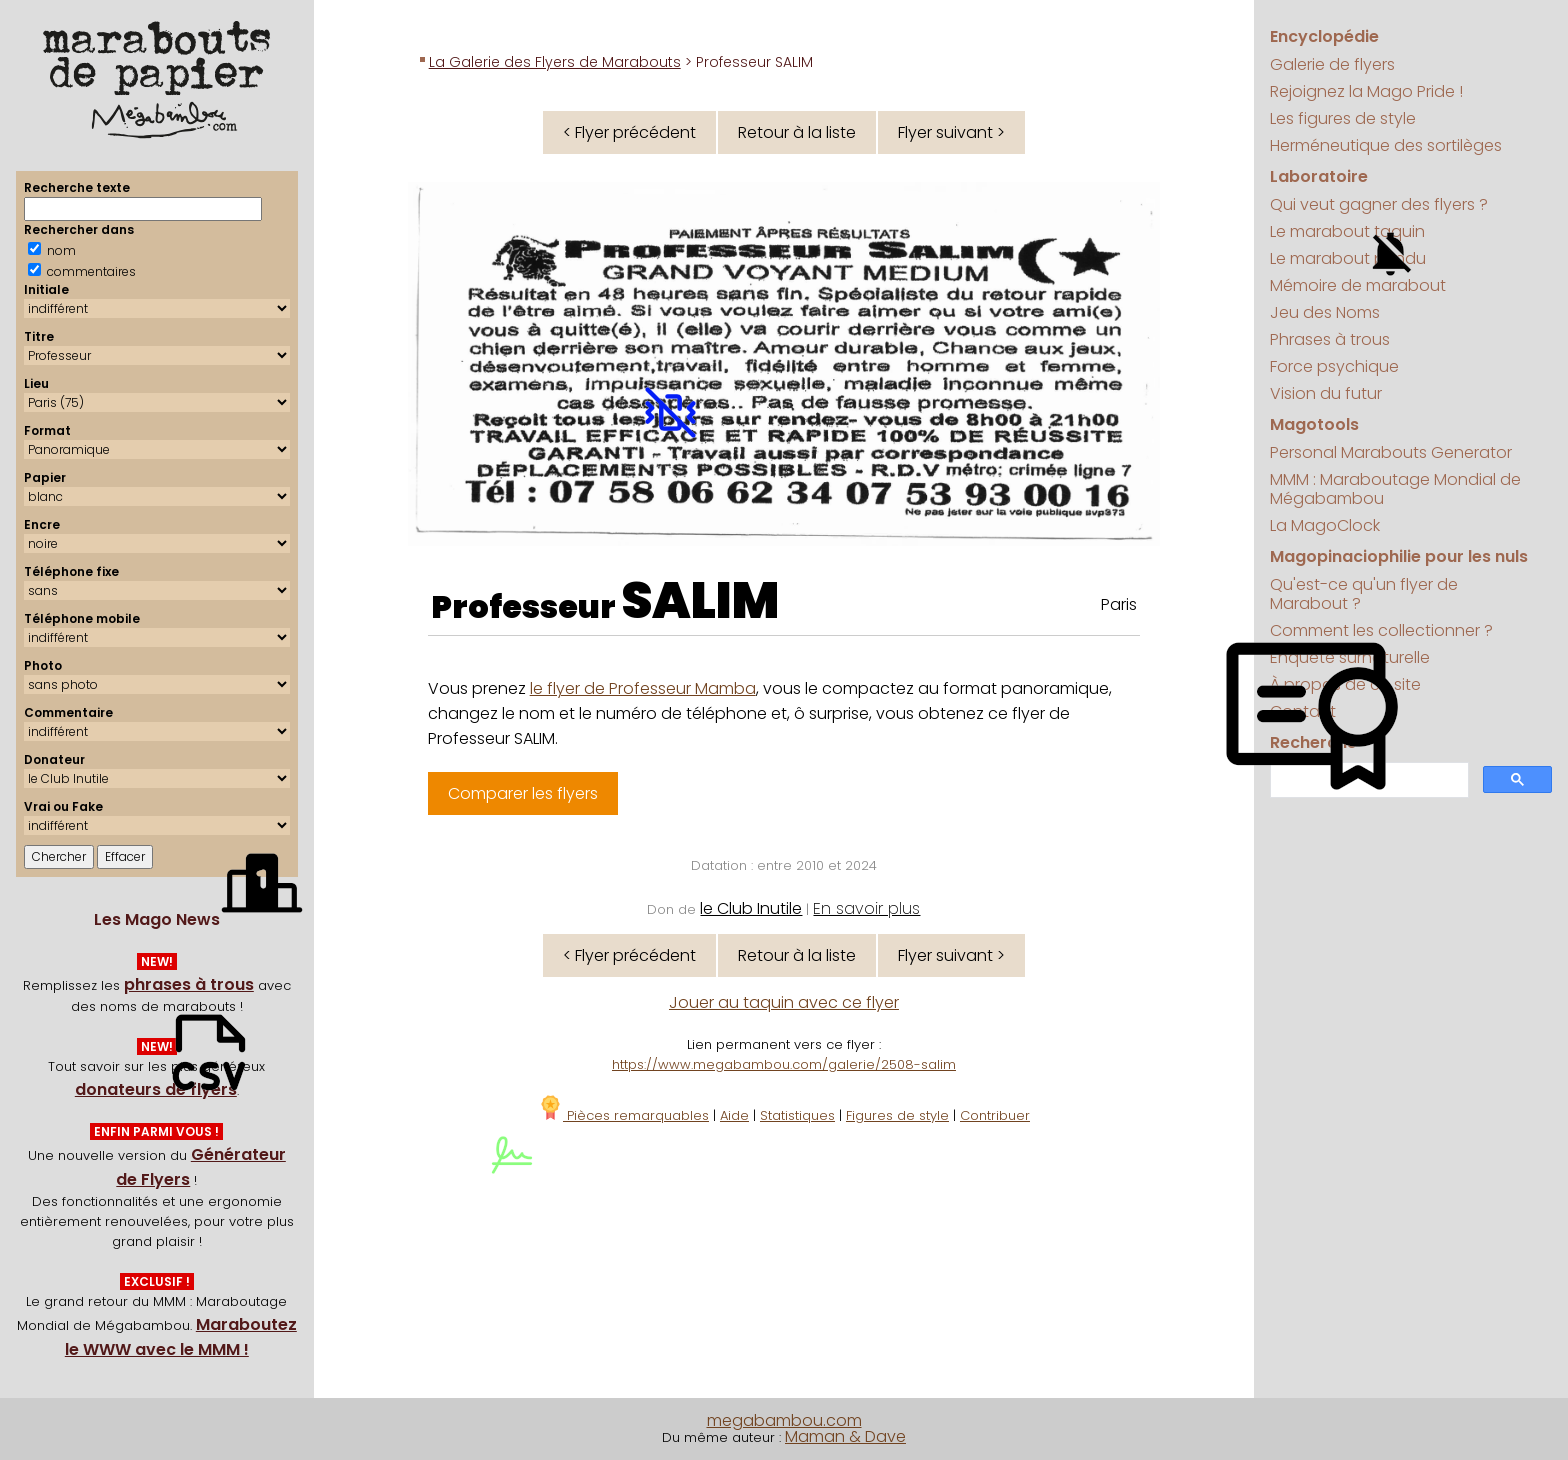 Image resolution: width=1568 pixels, height=1460 pixels. I want to click on sign a document or form, so click(512, 1155).